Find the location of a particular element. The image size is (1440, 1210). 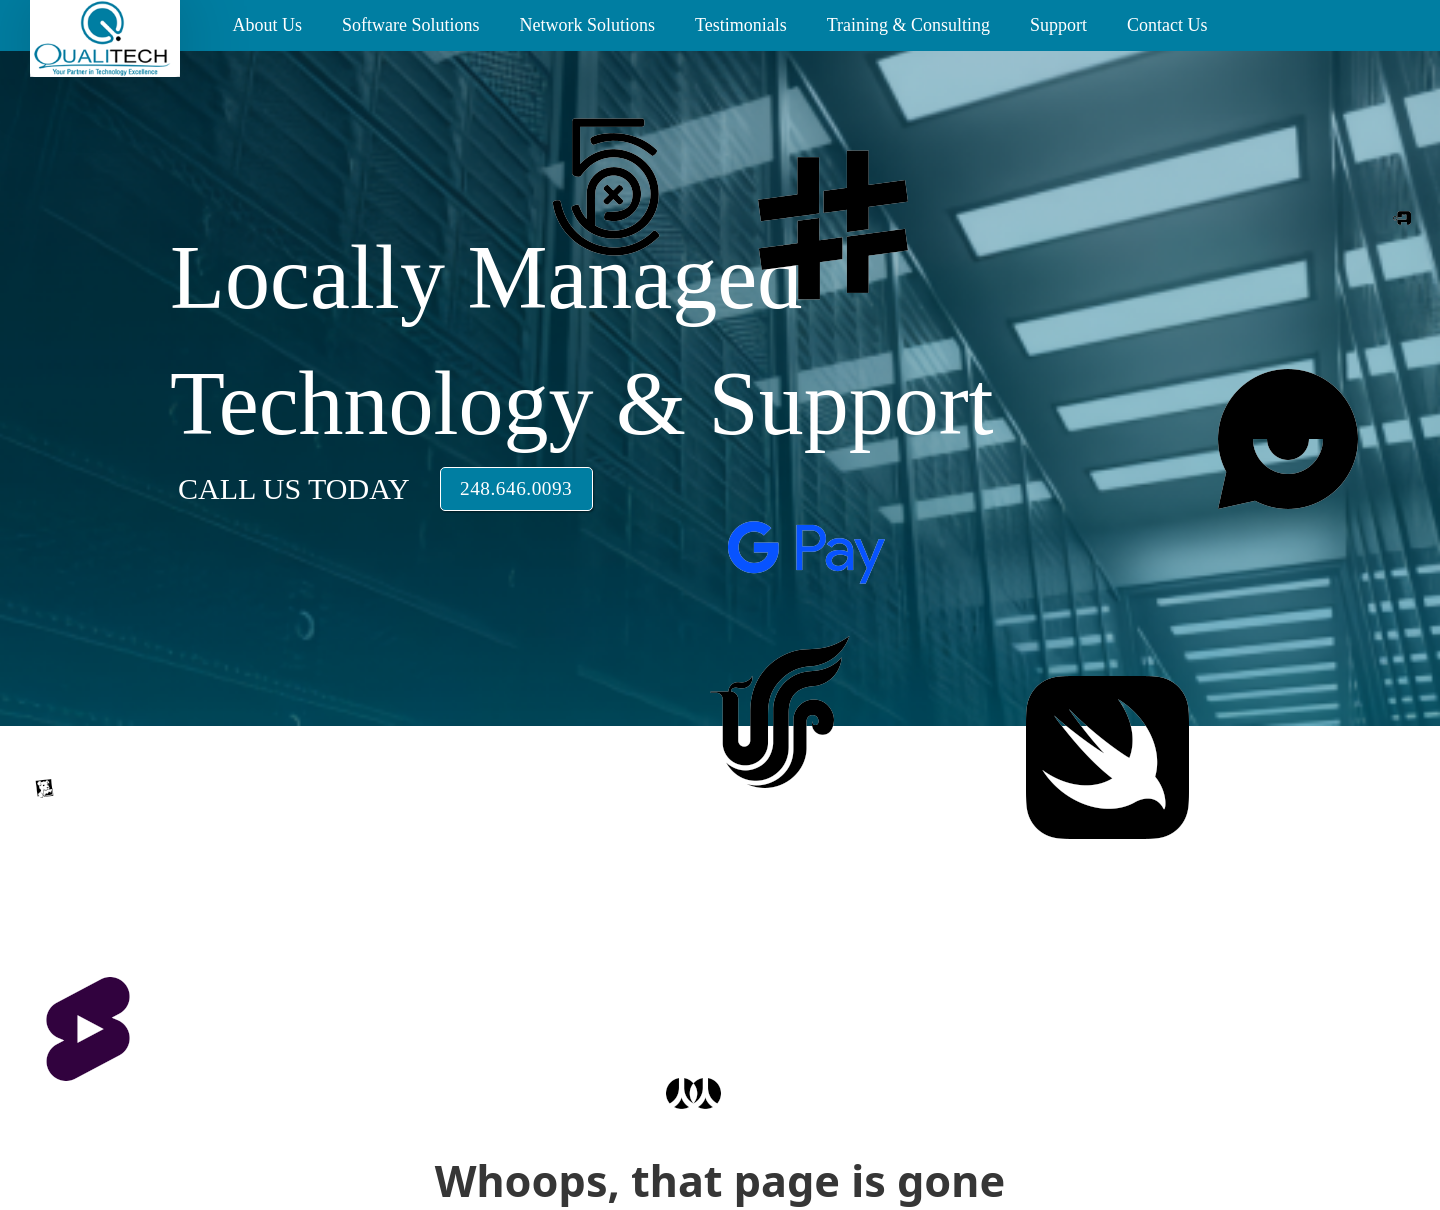

Swift programming language logo is located at coordinates (1107, 757).